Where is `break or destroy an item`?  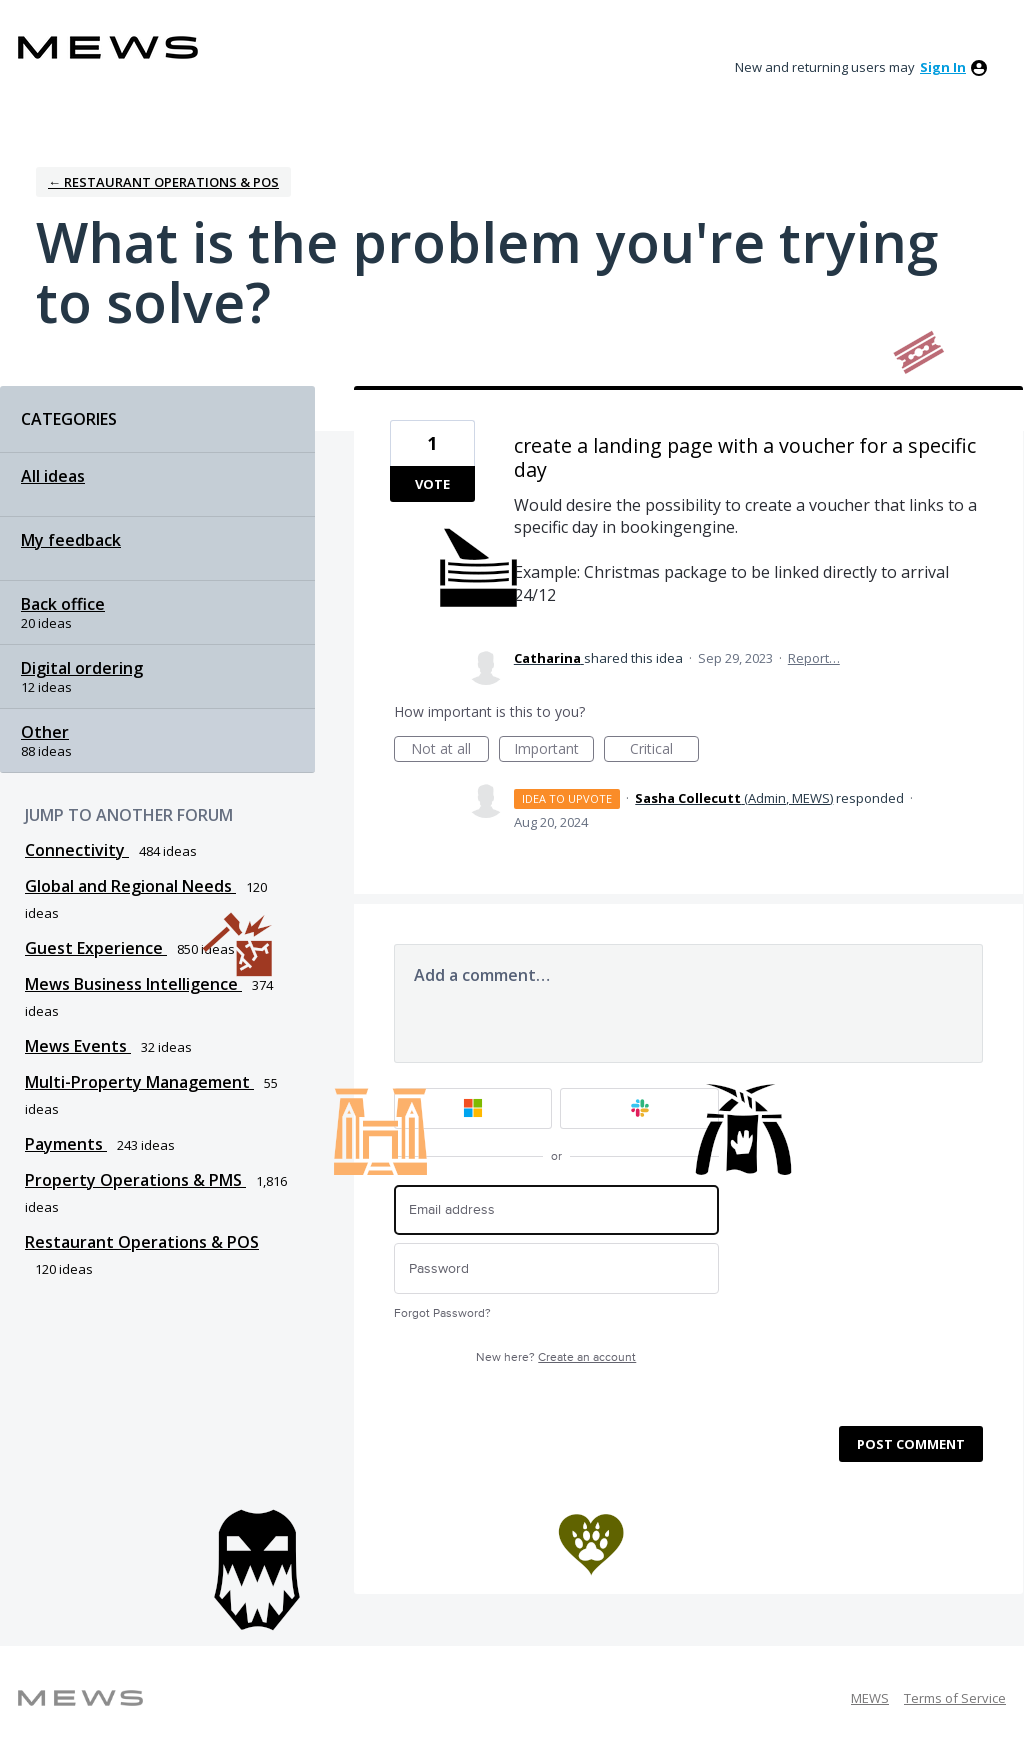
break or destroy an item is located at coordinates (237, 941).